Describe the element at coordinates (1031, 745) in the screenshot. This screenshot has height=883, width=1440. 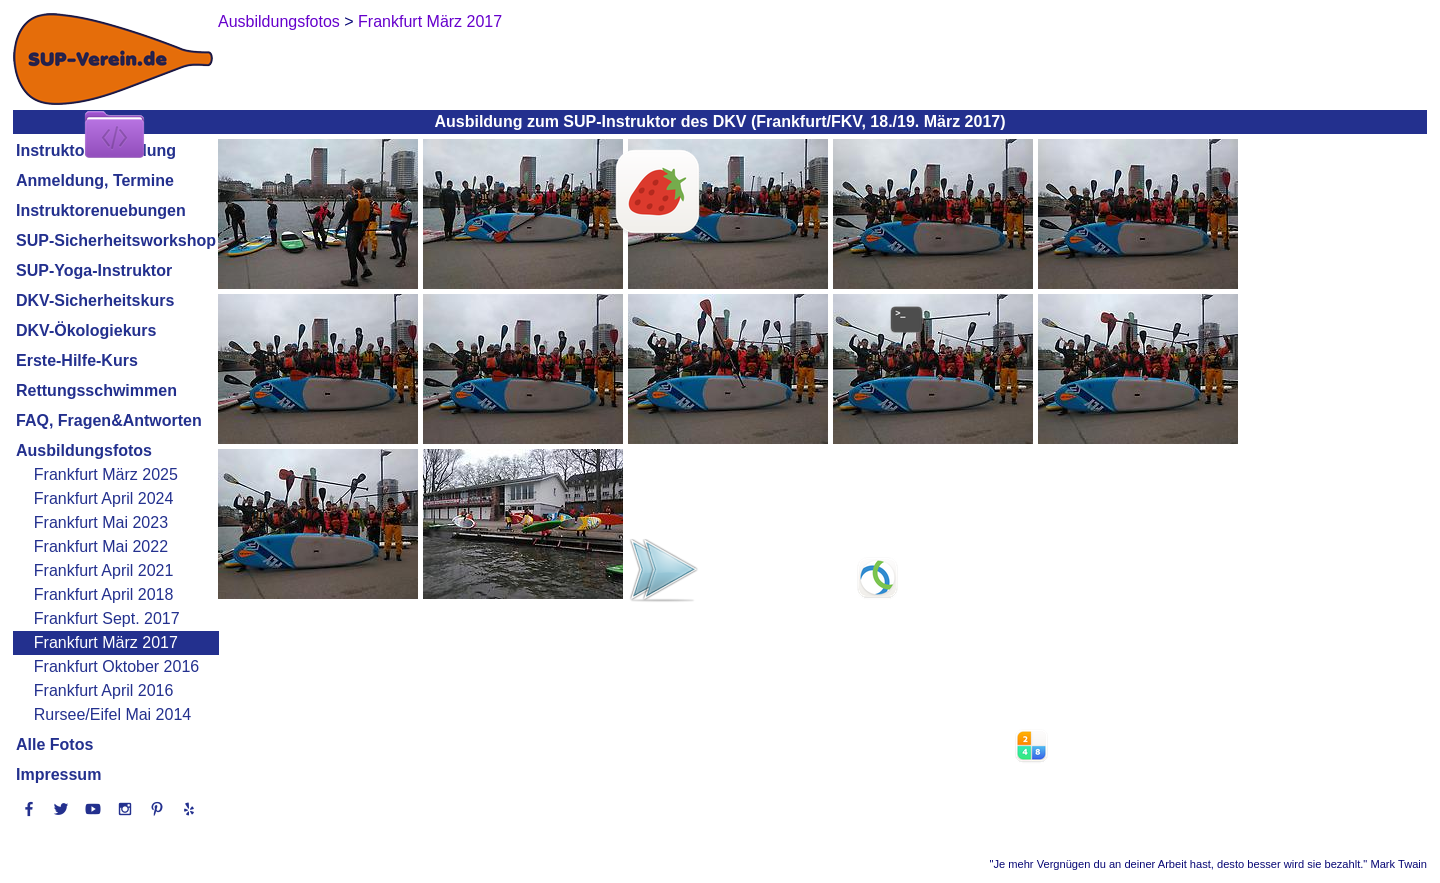
I see `launch the 2048 puzzle game` at that location.